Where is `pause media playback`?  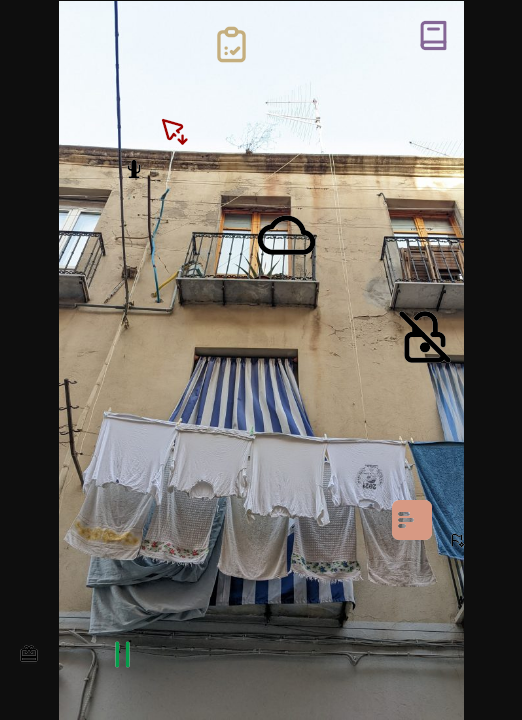 pause media playback is located at coordinates (122, 654).